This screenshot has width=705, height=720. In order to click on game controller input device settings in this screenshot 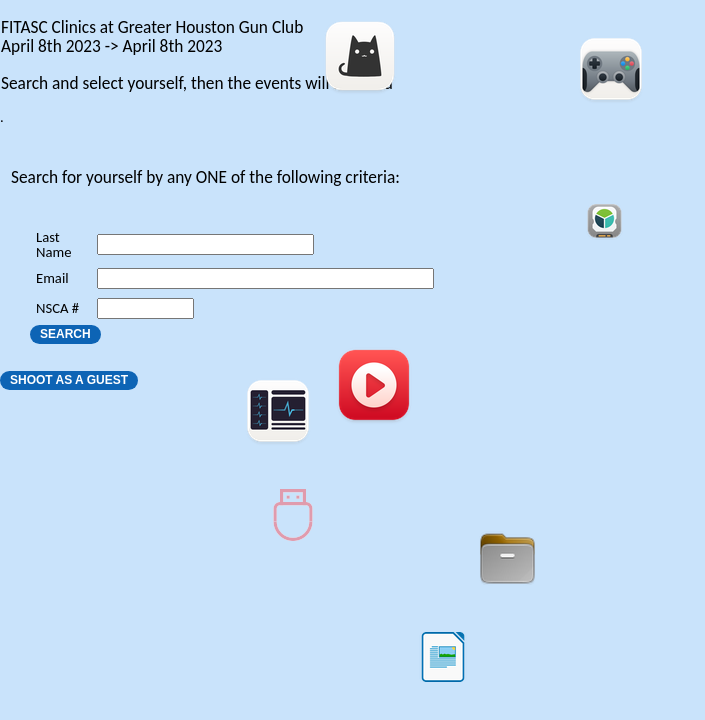, I will do `click(611, 69)`.